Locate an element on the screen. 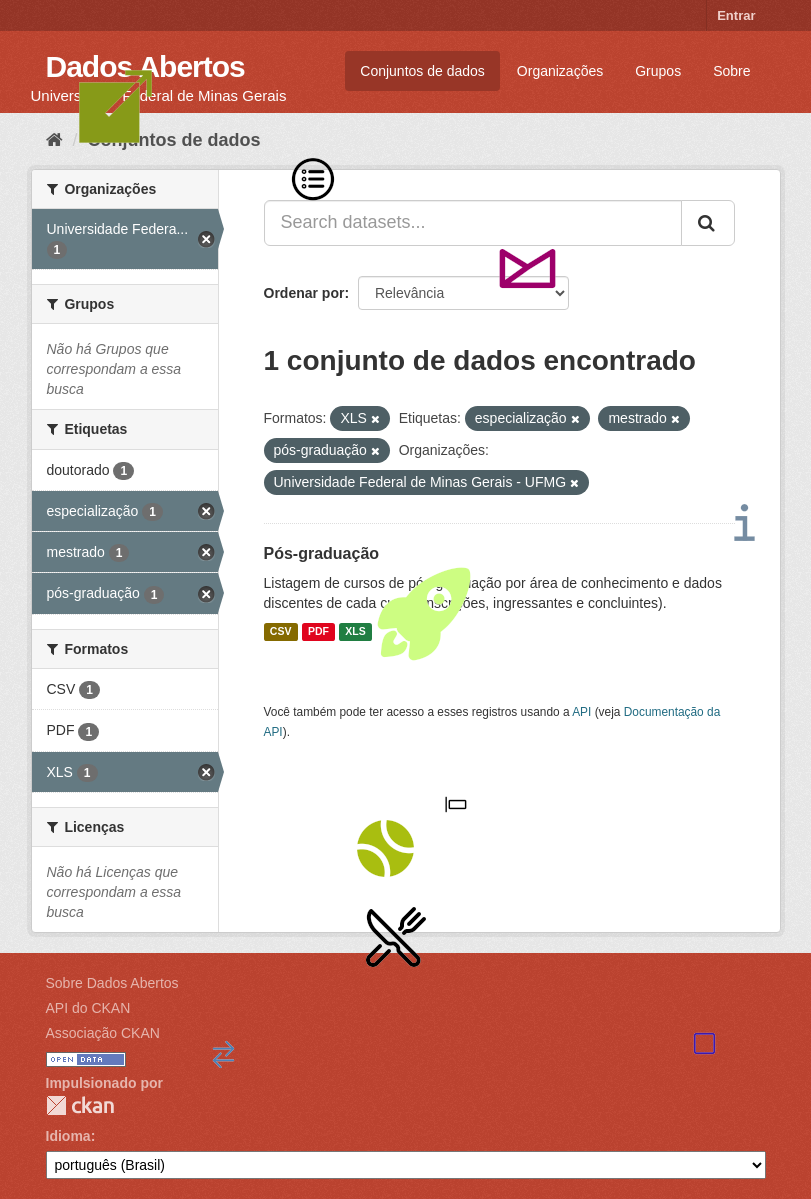 The height and width of the screenshot is (1199, 811). access tennis or sports-related features is located at coordinates (385, 848).